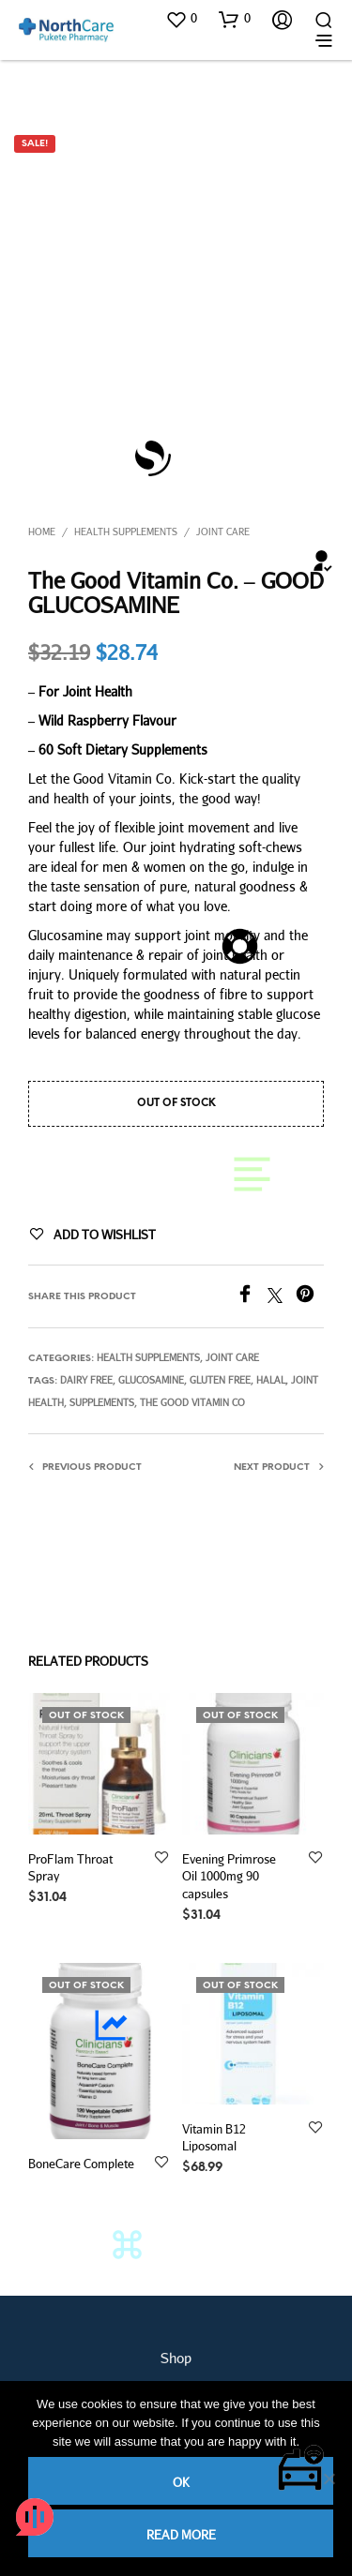 This screenshot has height=2576, width=352. What do you see at coordinates (299, 2468) in the screenshot?
I see `taxi or rideshare with wifi available` at bounding box center [299, 2468].